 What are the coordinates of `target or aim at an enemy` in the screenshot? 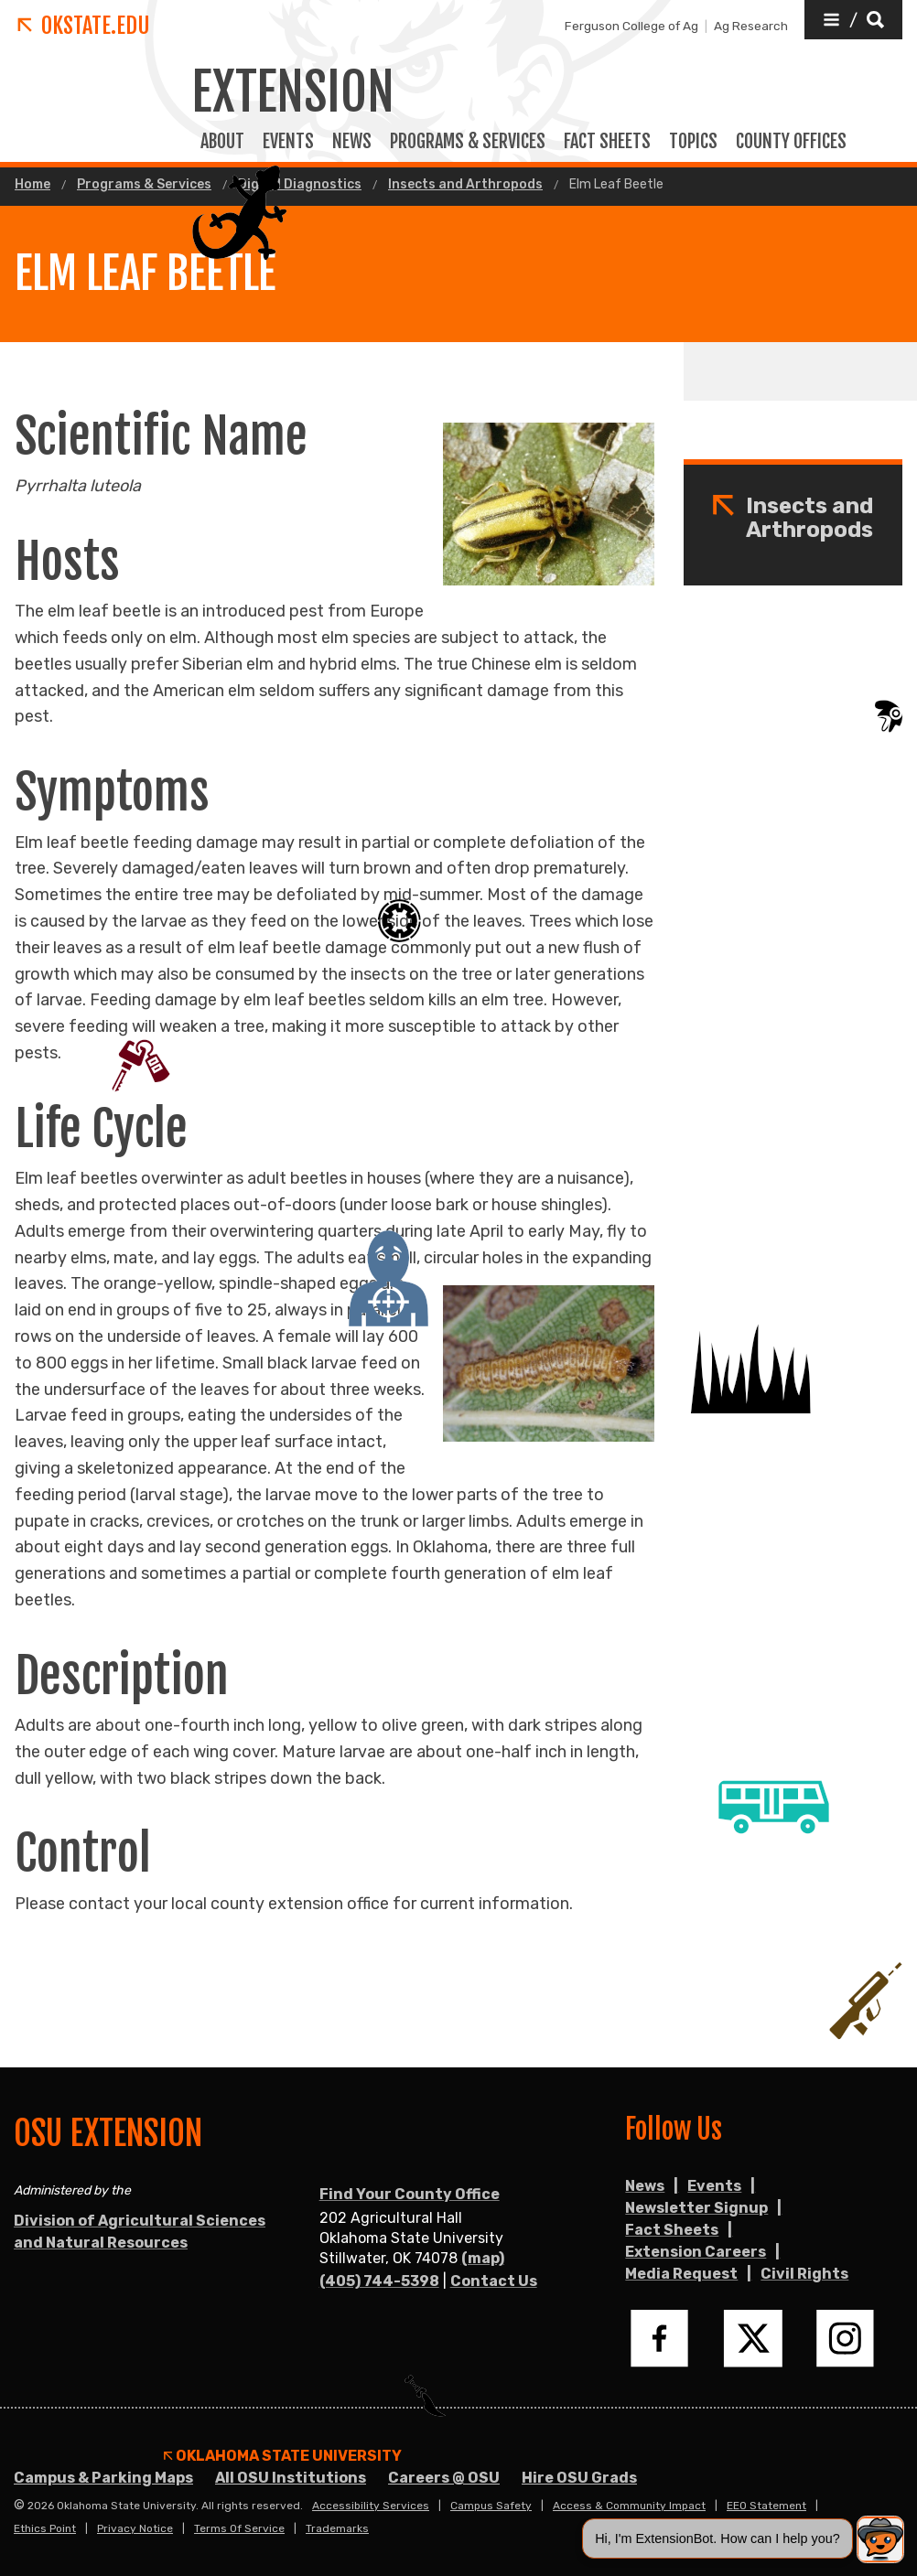 It's located at (388, 1278).